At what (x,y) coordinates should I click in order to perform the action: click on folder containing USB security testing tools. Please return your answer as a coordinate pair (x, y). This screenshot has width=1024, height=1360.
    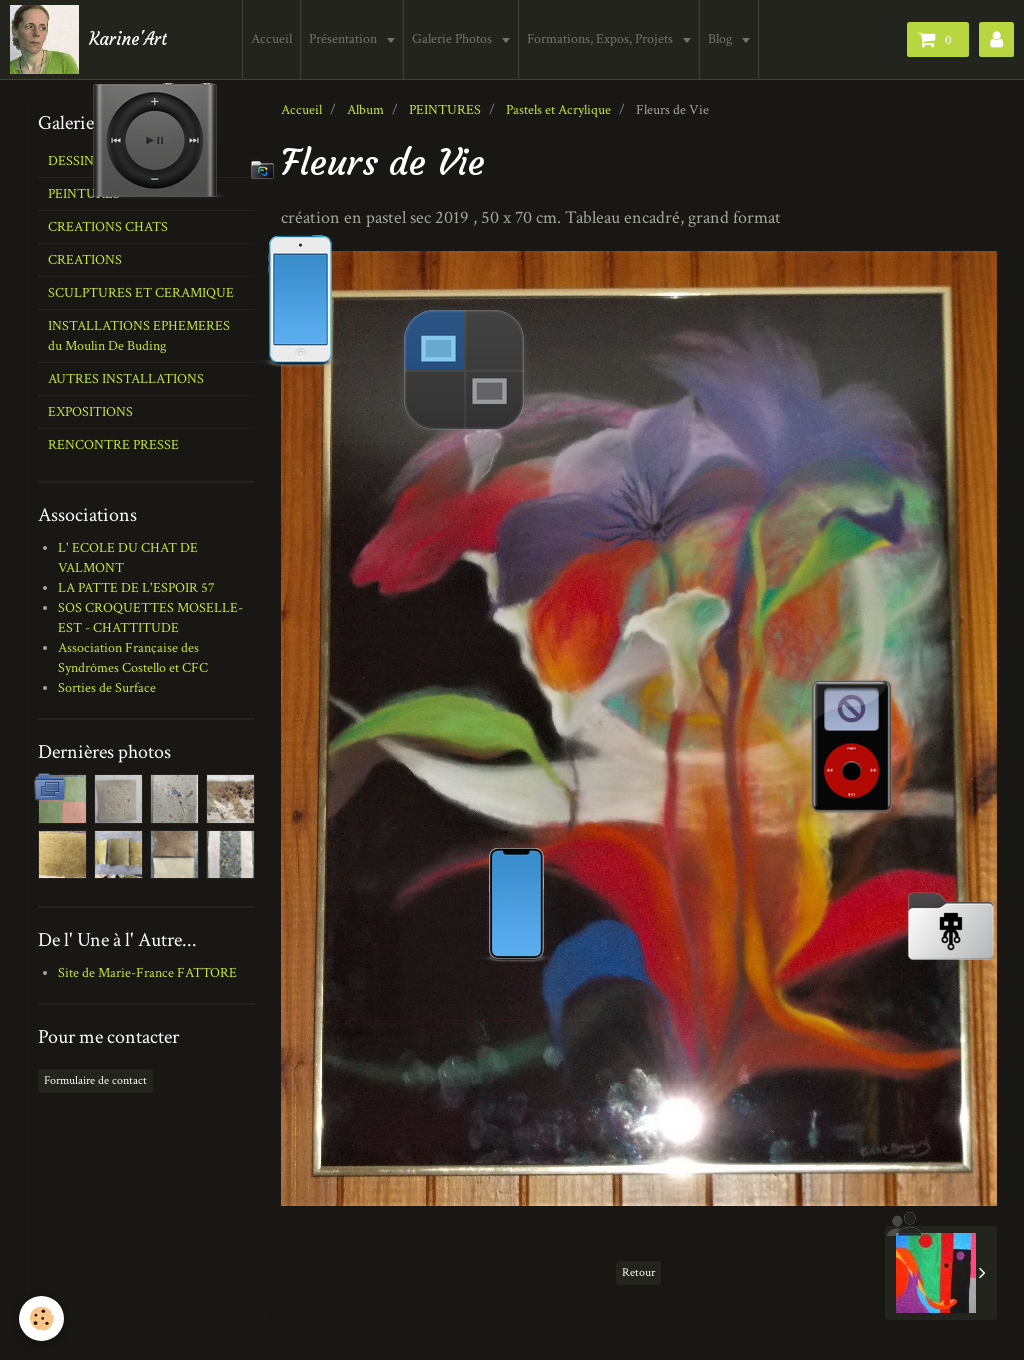
    Looking at the image, I should click on (950, 928).